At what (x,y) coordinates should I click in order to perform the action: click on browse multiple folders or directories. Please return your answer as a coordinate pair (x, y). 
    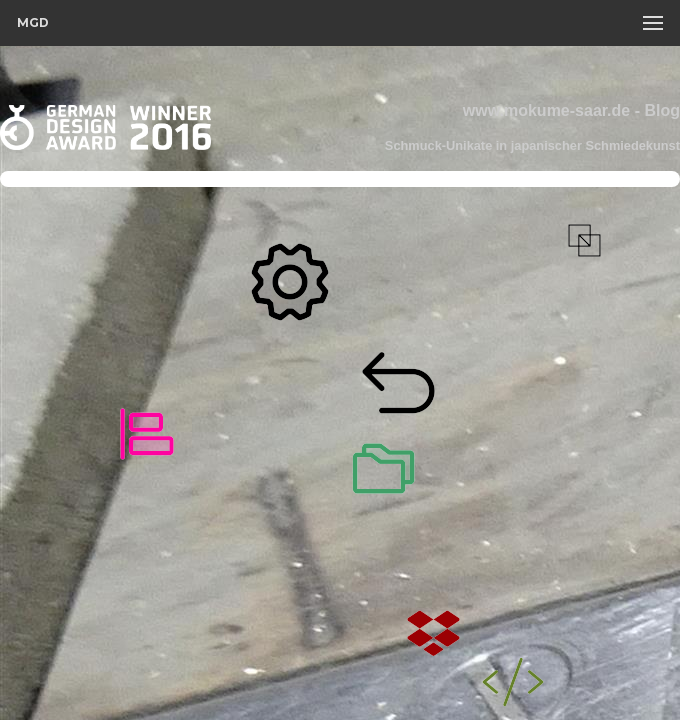
    Looking at the image, I should click on (382, 468).